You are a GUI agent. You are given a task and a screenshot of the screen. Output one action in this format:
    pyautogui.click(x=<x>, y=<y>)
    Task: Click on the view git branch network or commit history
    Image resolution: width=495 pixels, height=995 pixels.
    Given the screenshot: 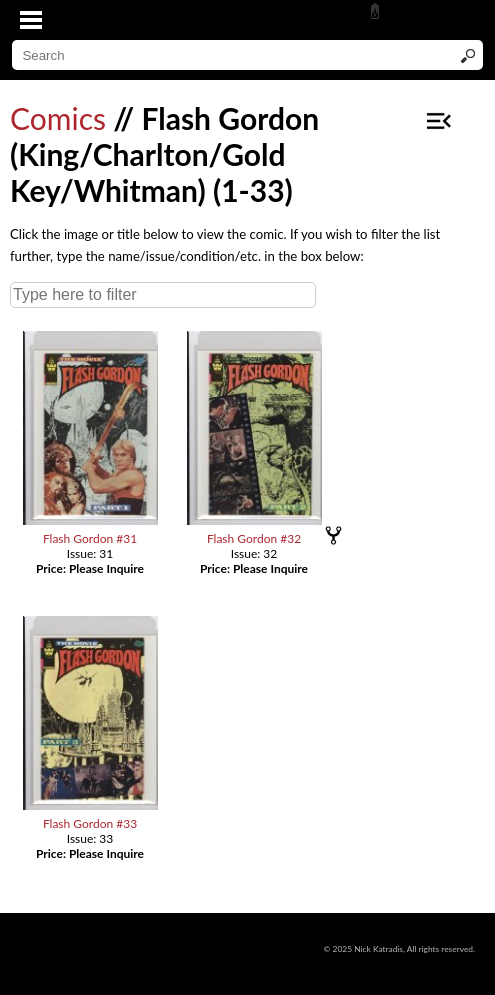 What is the action you would take?
    pyautogui.click(x=333, y=535)
    